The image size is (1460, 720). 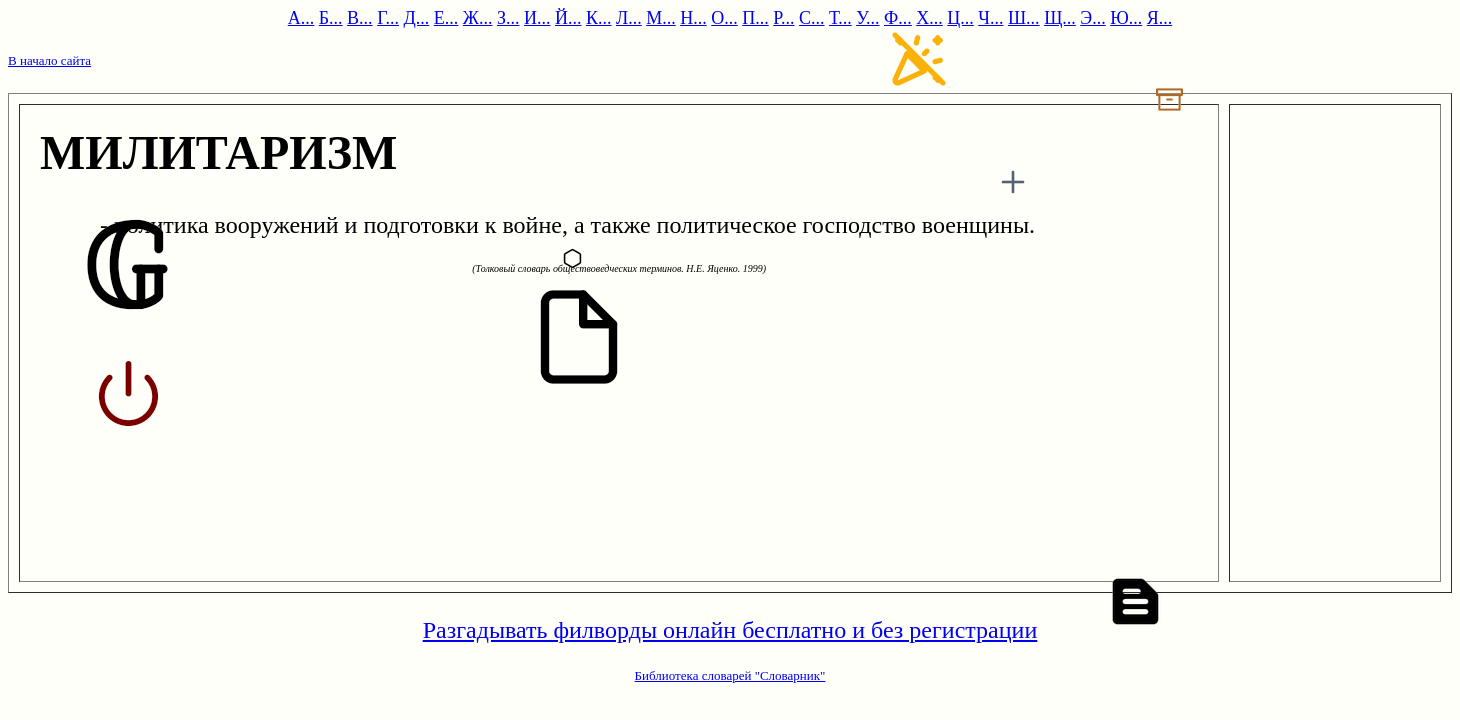 What do you see at coordinates (572, 258) in the screenshot?
I see `indicates a modular or honeycomb-style layout option` at bounding box center [572, 258].